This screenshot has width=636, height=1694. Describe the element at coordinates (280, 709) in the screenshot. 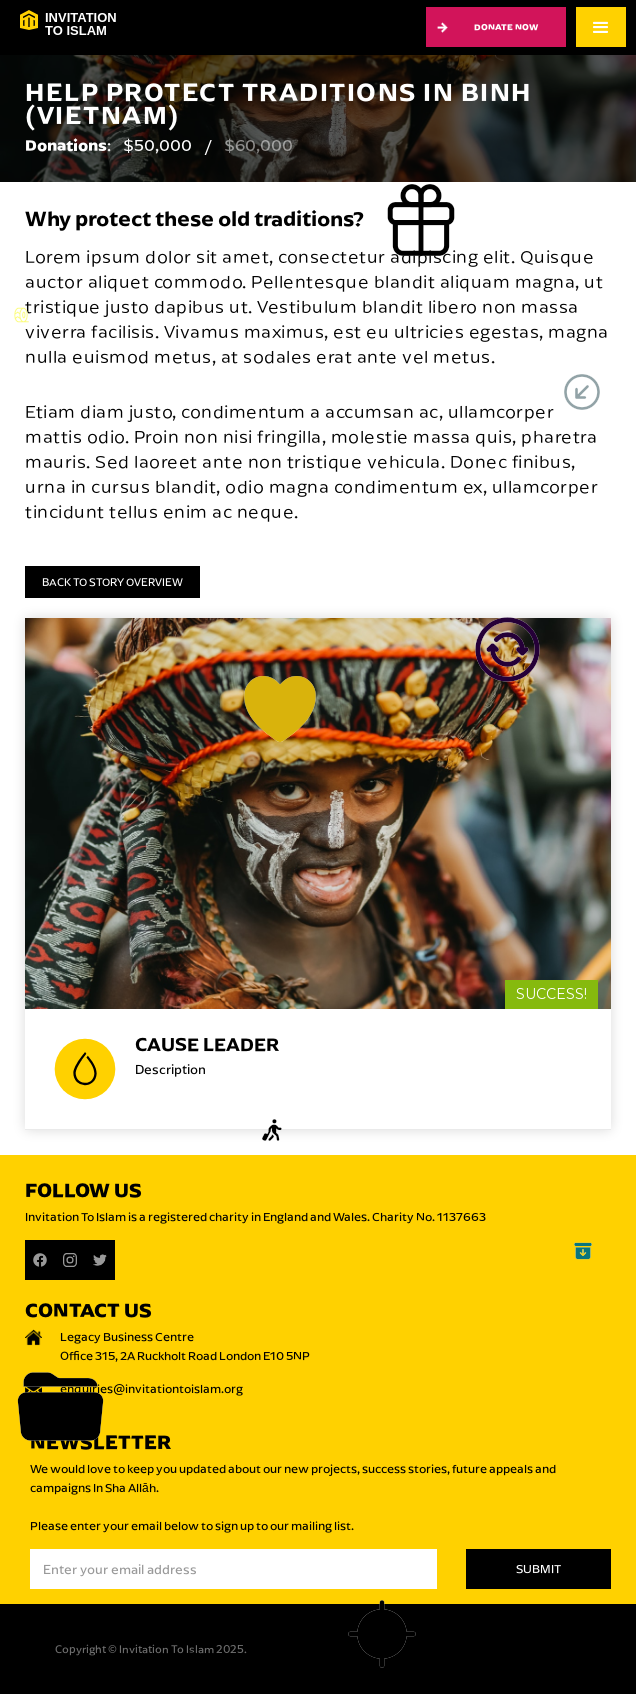

I see `add to favorites` at that location.